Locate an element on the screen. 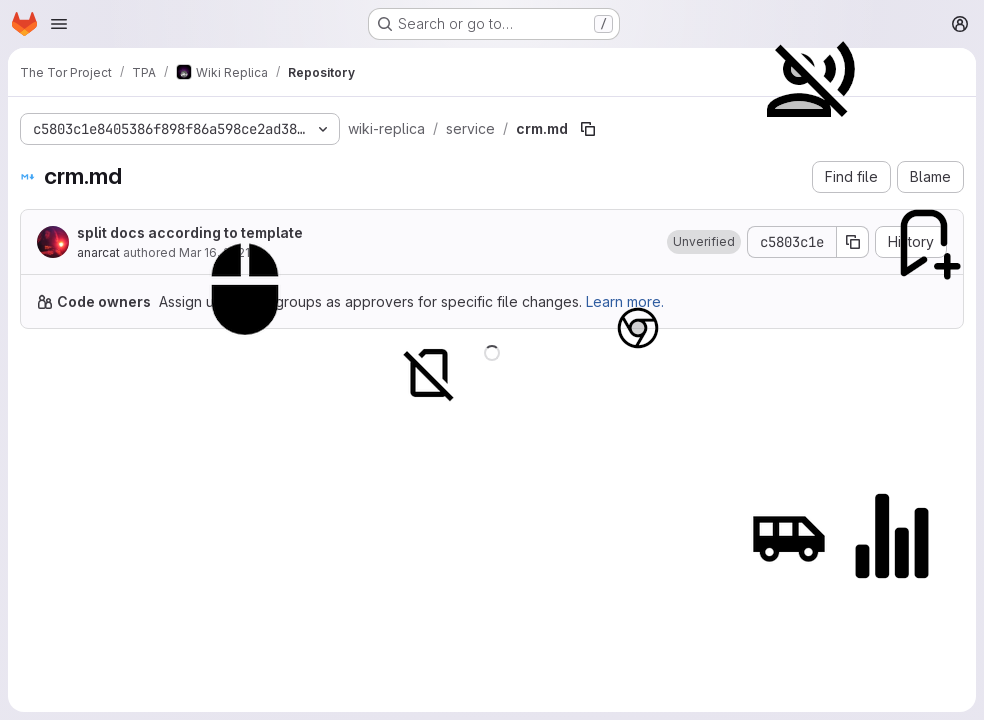 This screenshot has width=984, height=720. mute voice narration or screen reader is located at coordinates (811, 81).